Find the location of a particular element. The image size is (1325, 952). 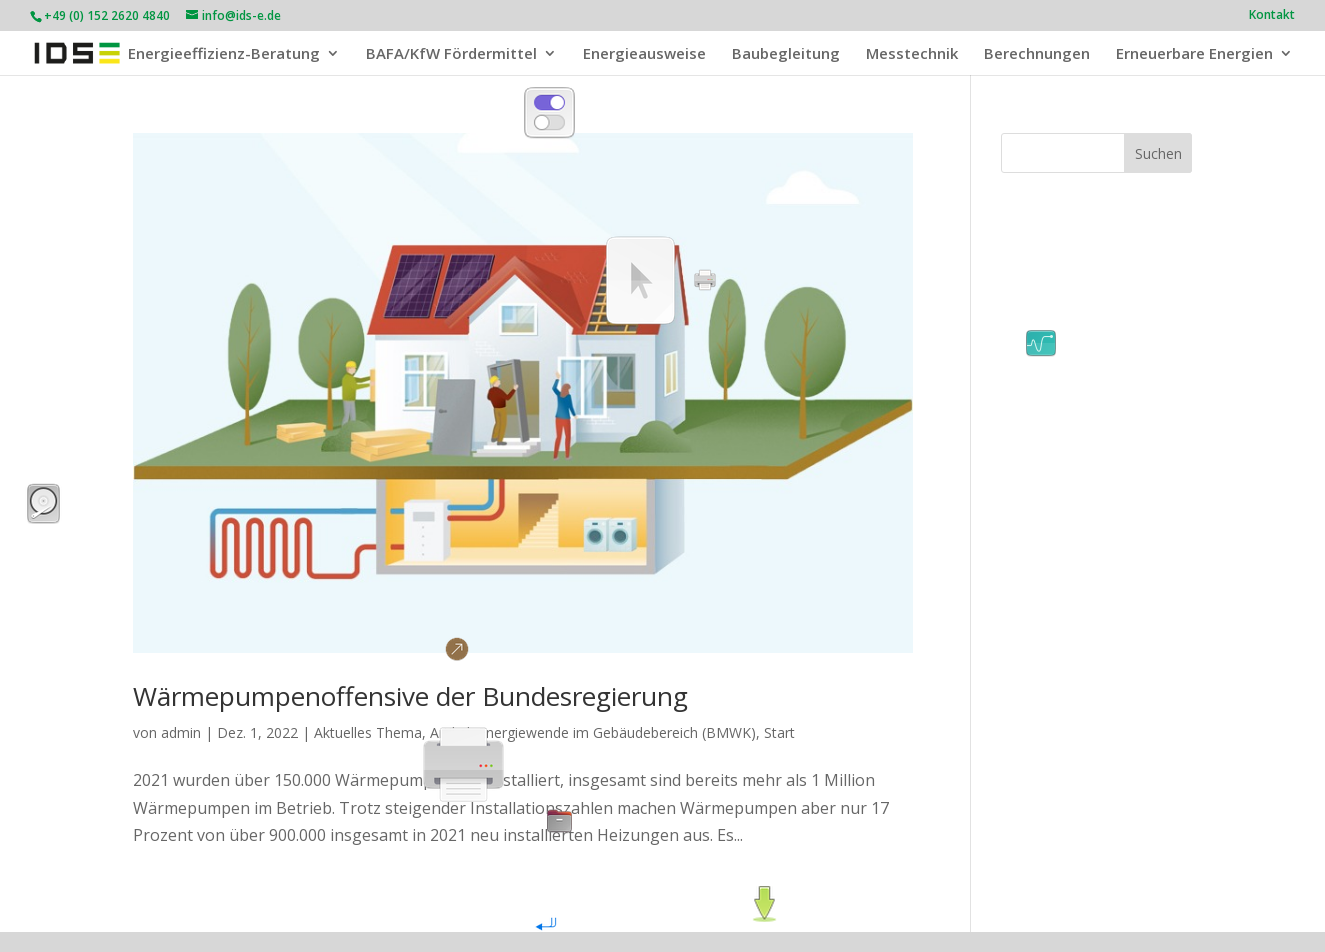

open gnome tweaks settings is located at coordinates (549, 112).